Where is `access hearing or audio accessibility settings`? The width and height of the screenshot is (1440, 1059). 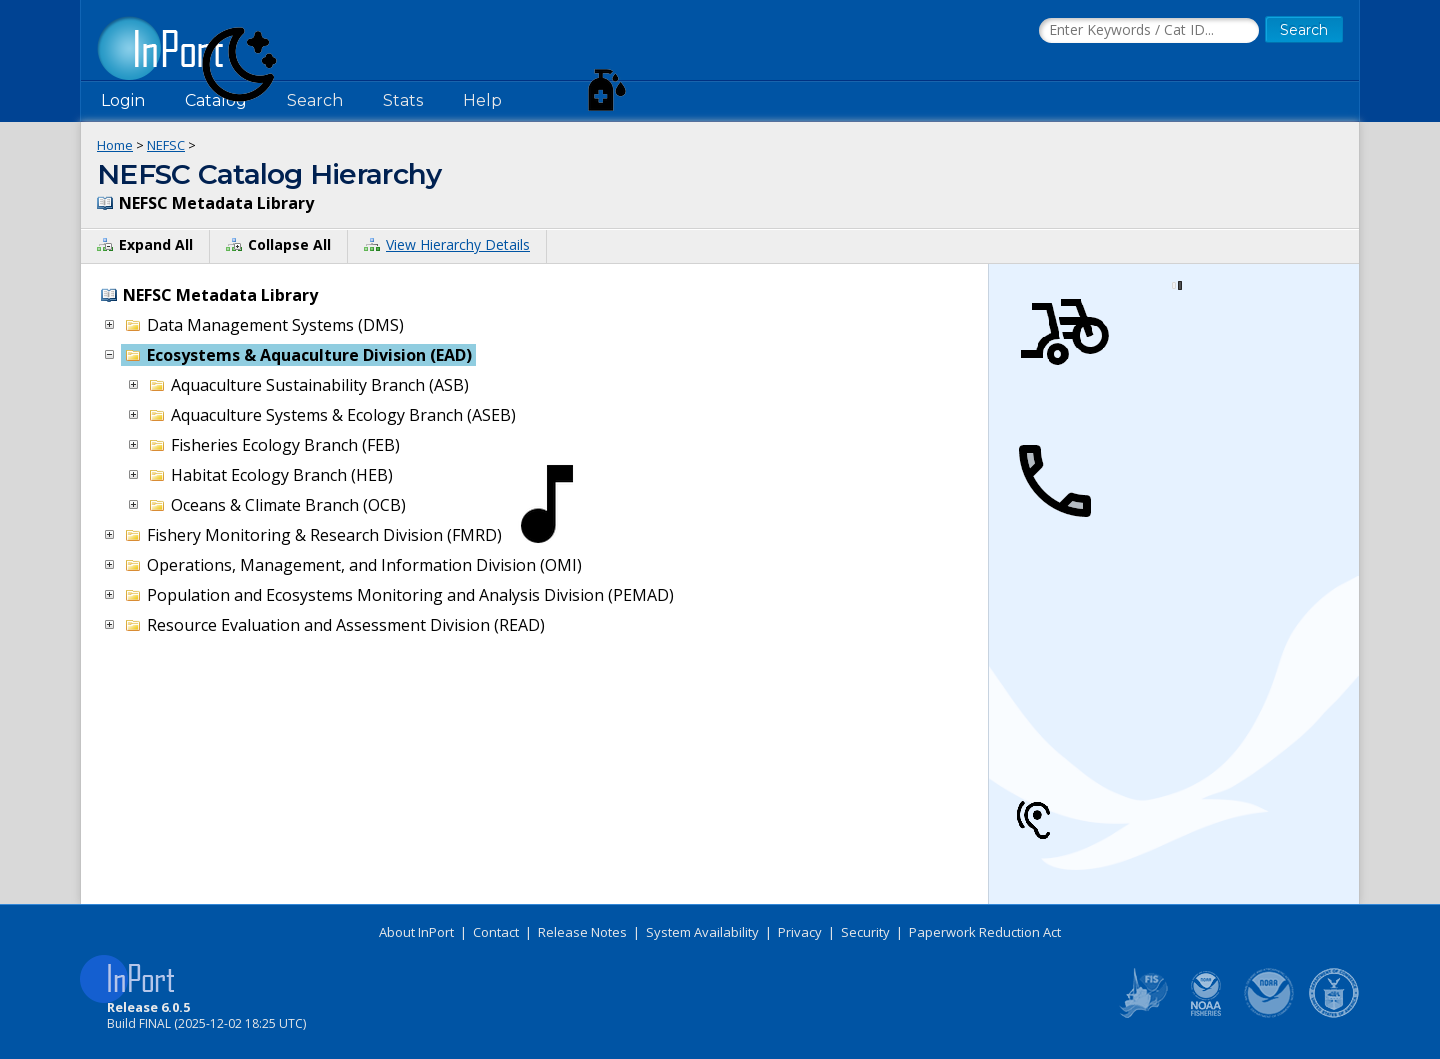 access hearing or audio accessibility settings is located at coordinates (1033, 820).